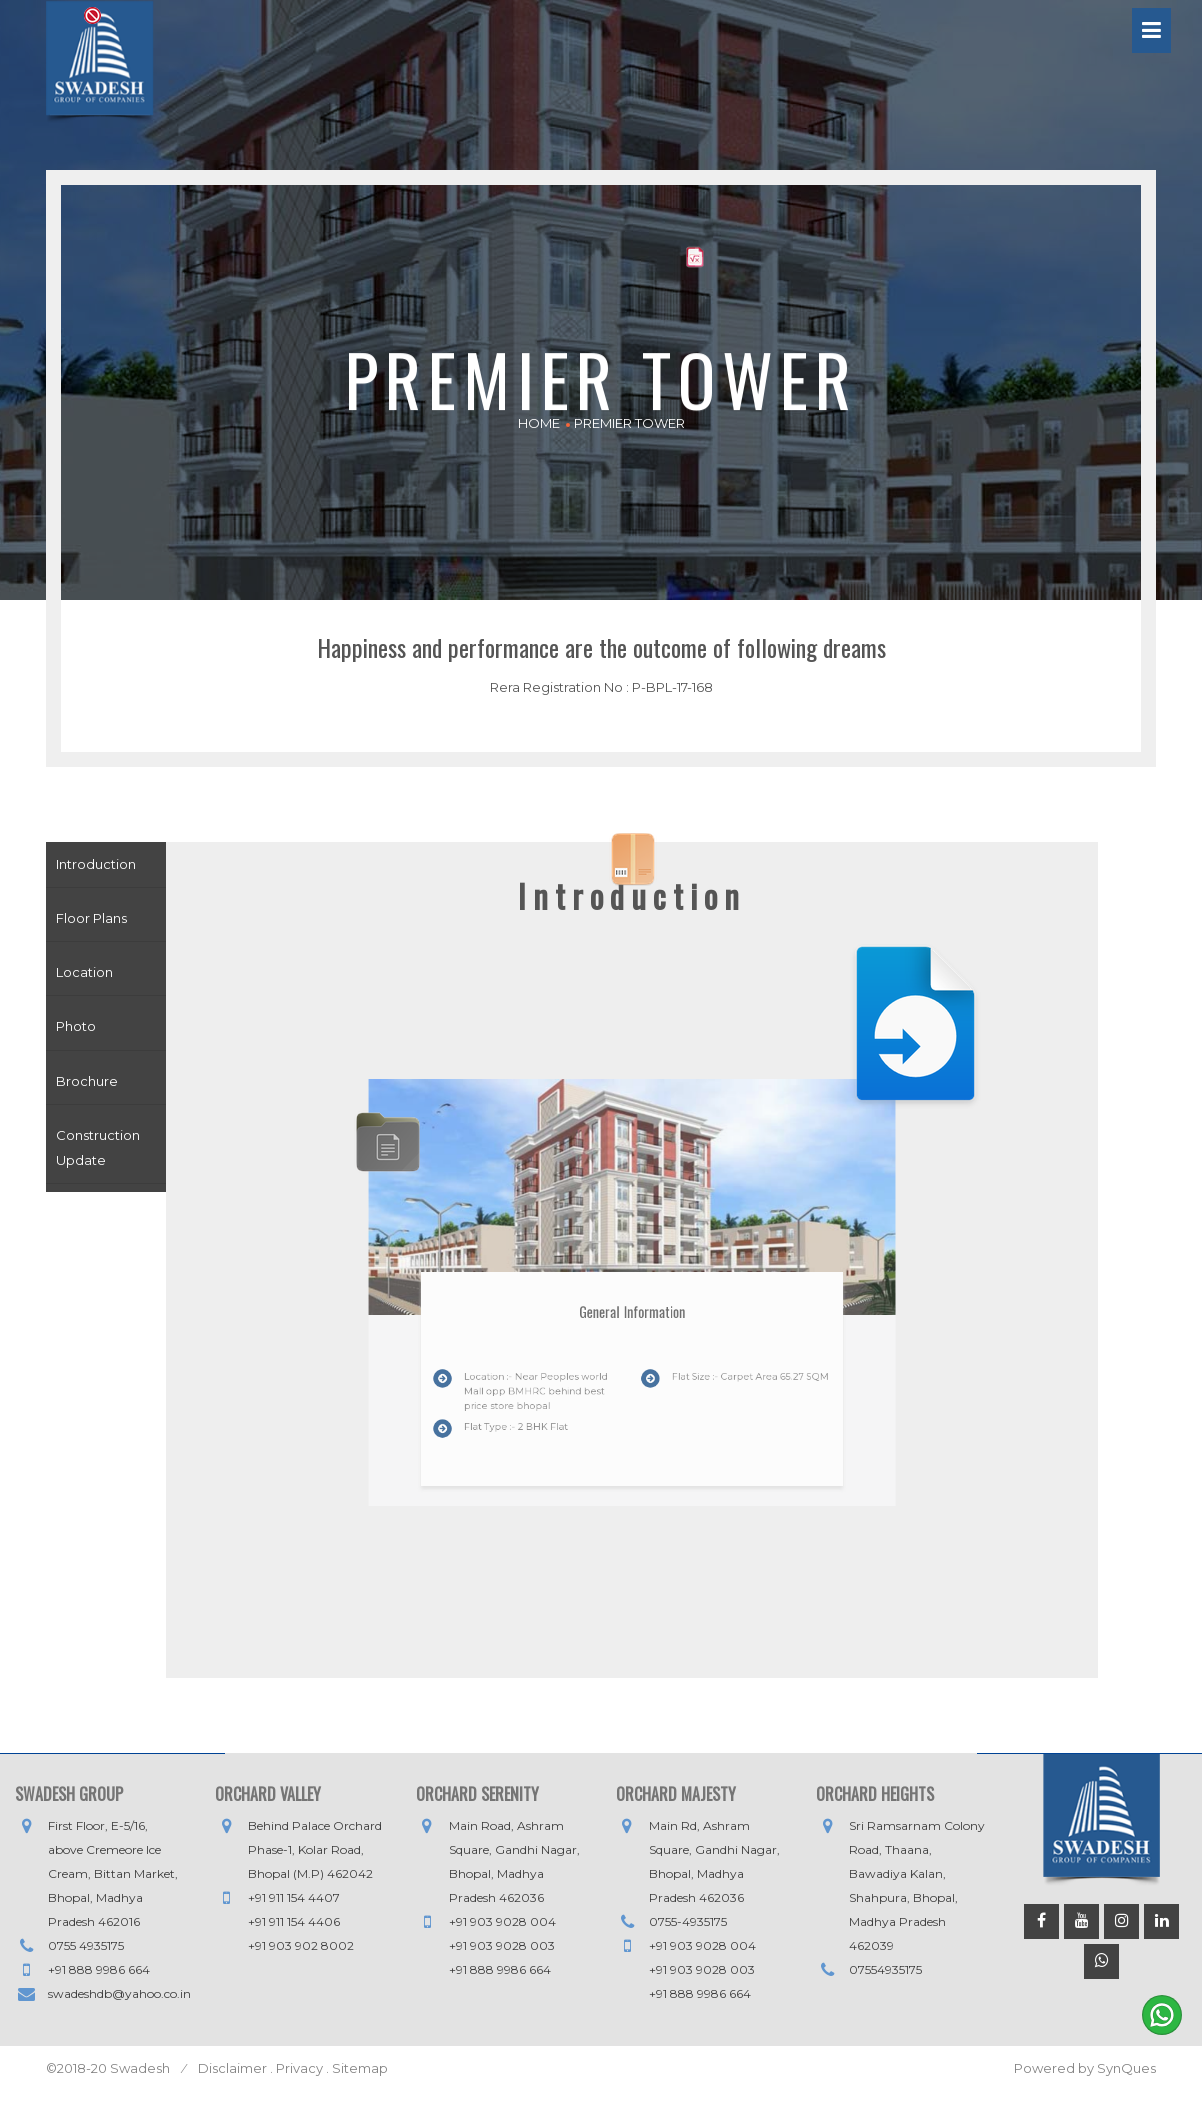  Describe the element at coordinates (633, 859) in the screenshot. I see `compressed or archived file type indicator` at that location.